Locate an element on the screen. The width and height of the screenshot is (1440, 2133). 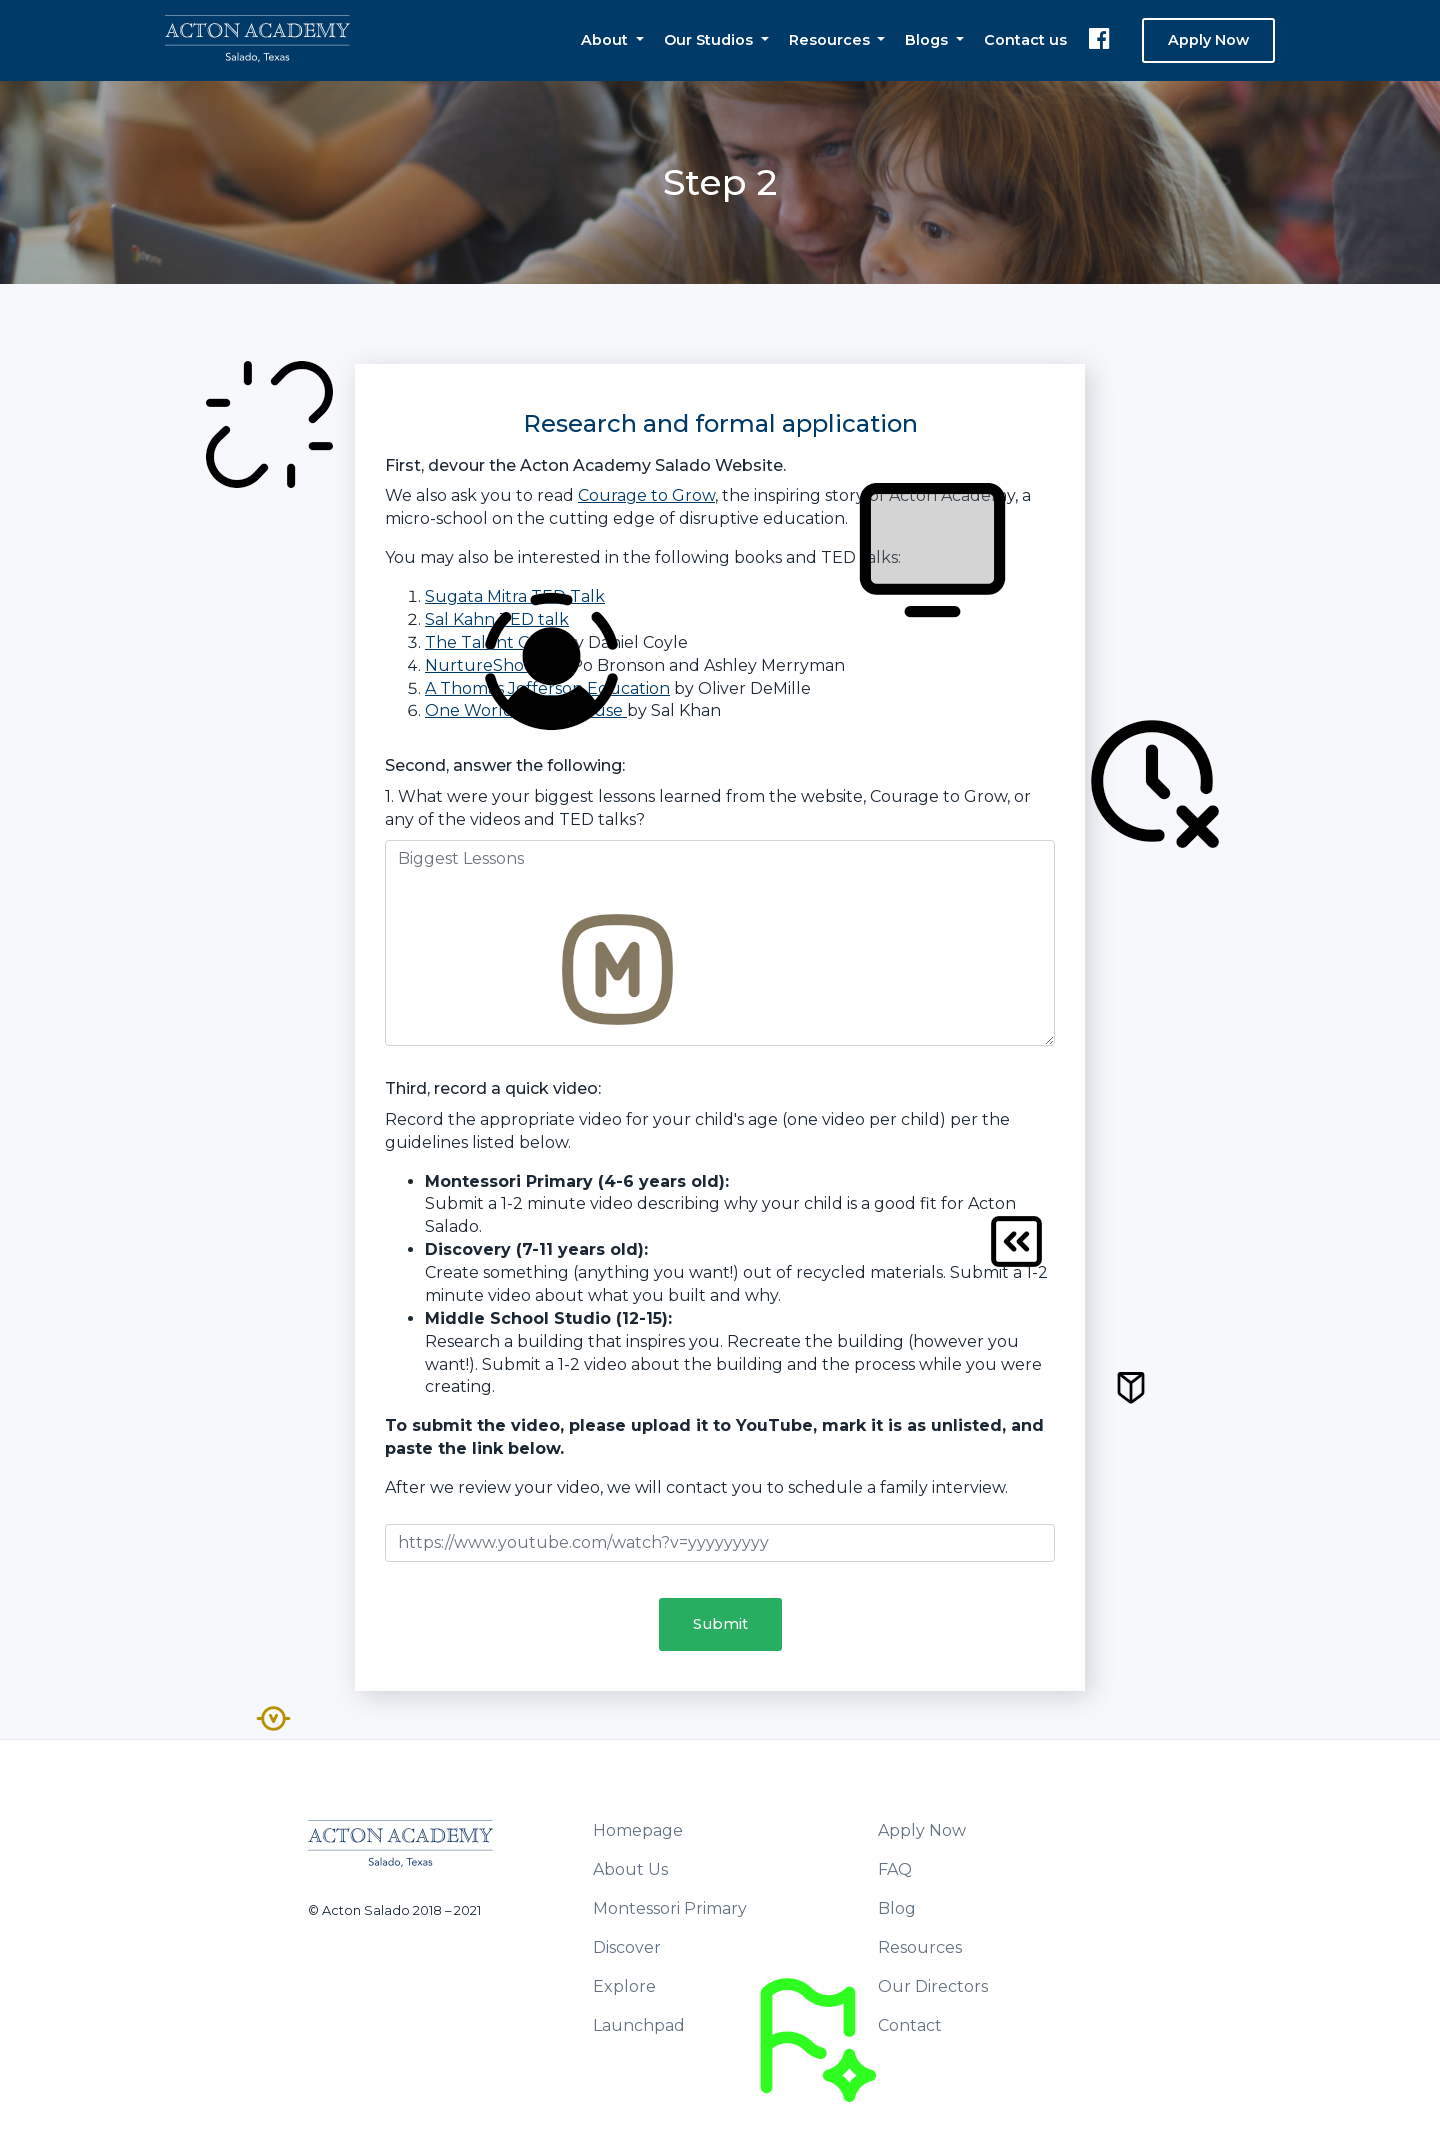
access metro or subway transit options is located at coordinates (617, 969).